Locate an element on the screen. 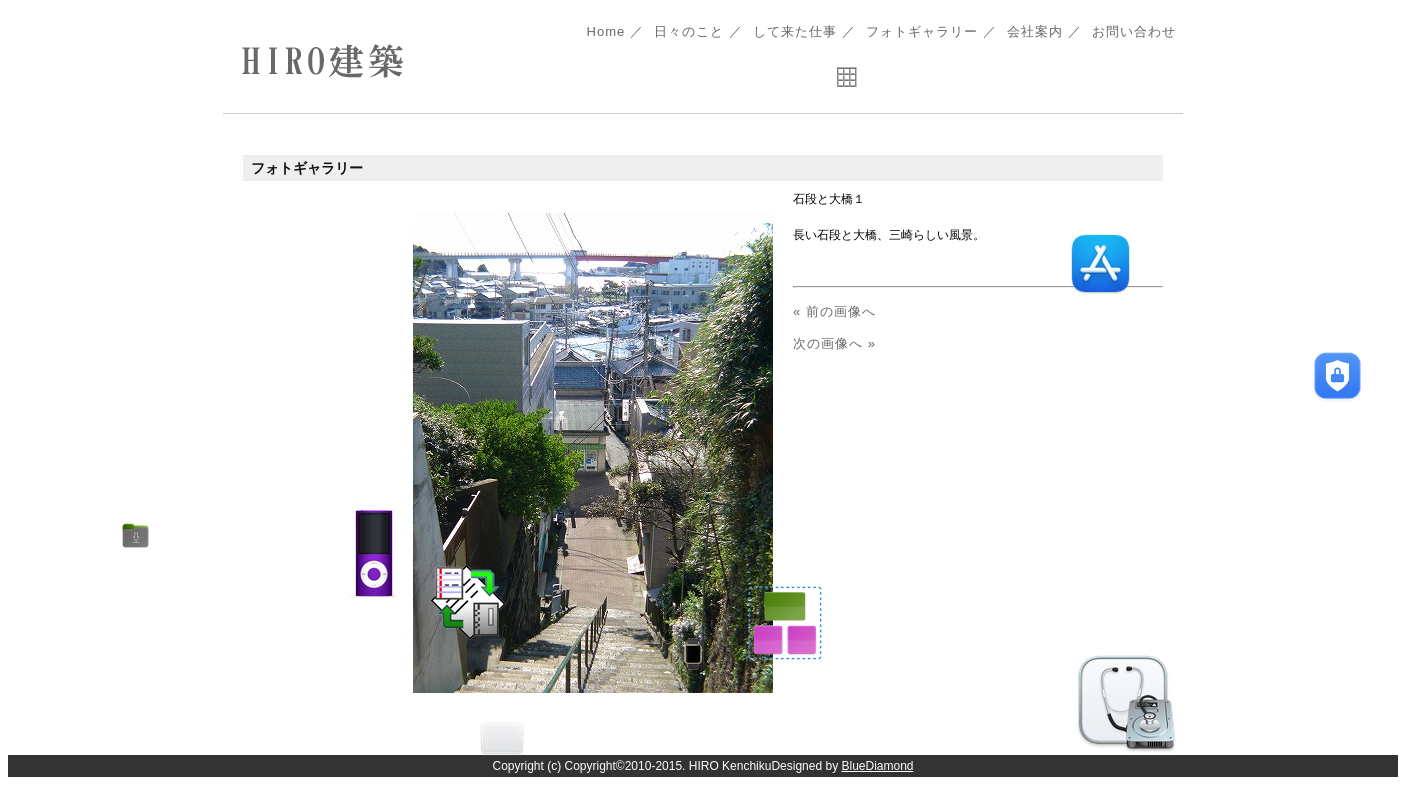 This screenshot has width=1406, height=792. open security & privacy settings is located at coordinates (1337, 376).